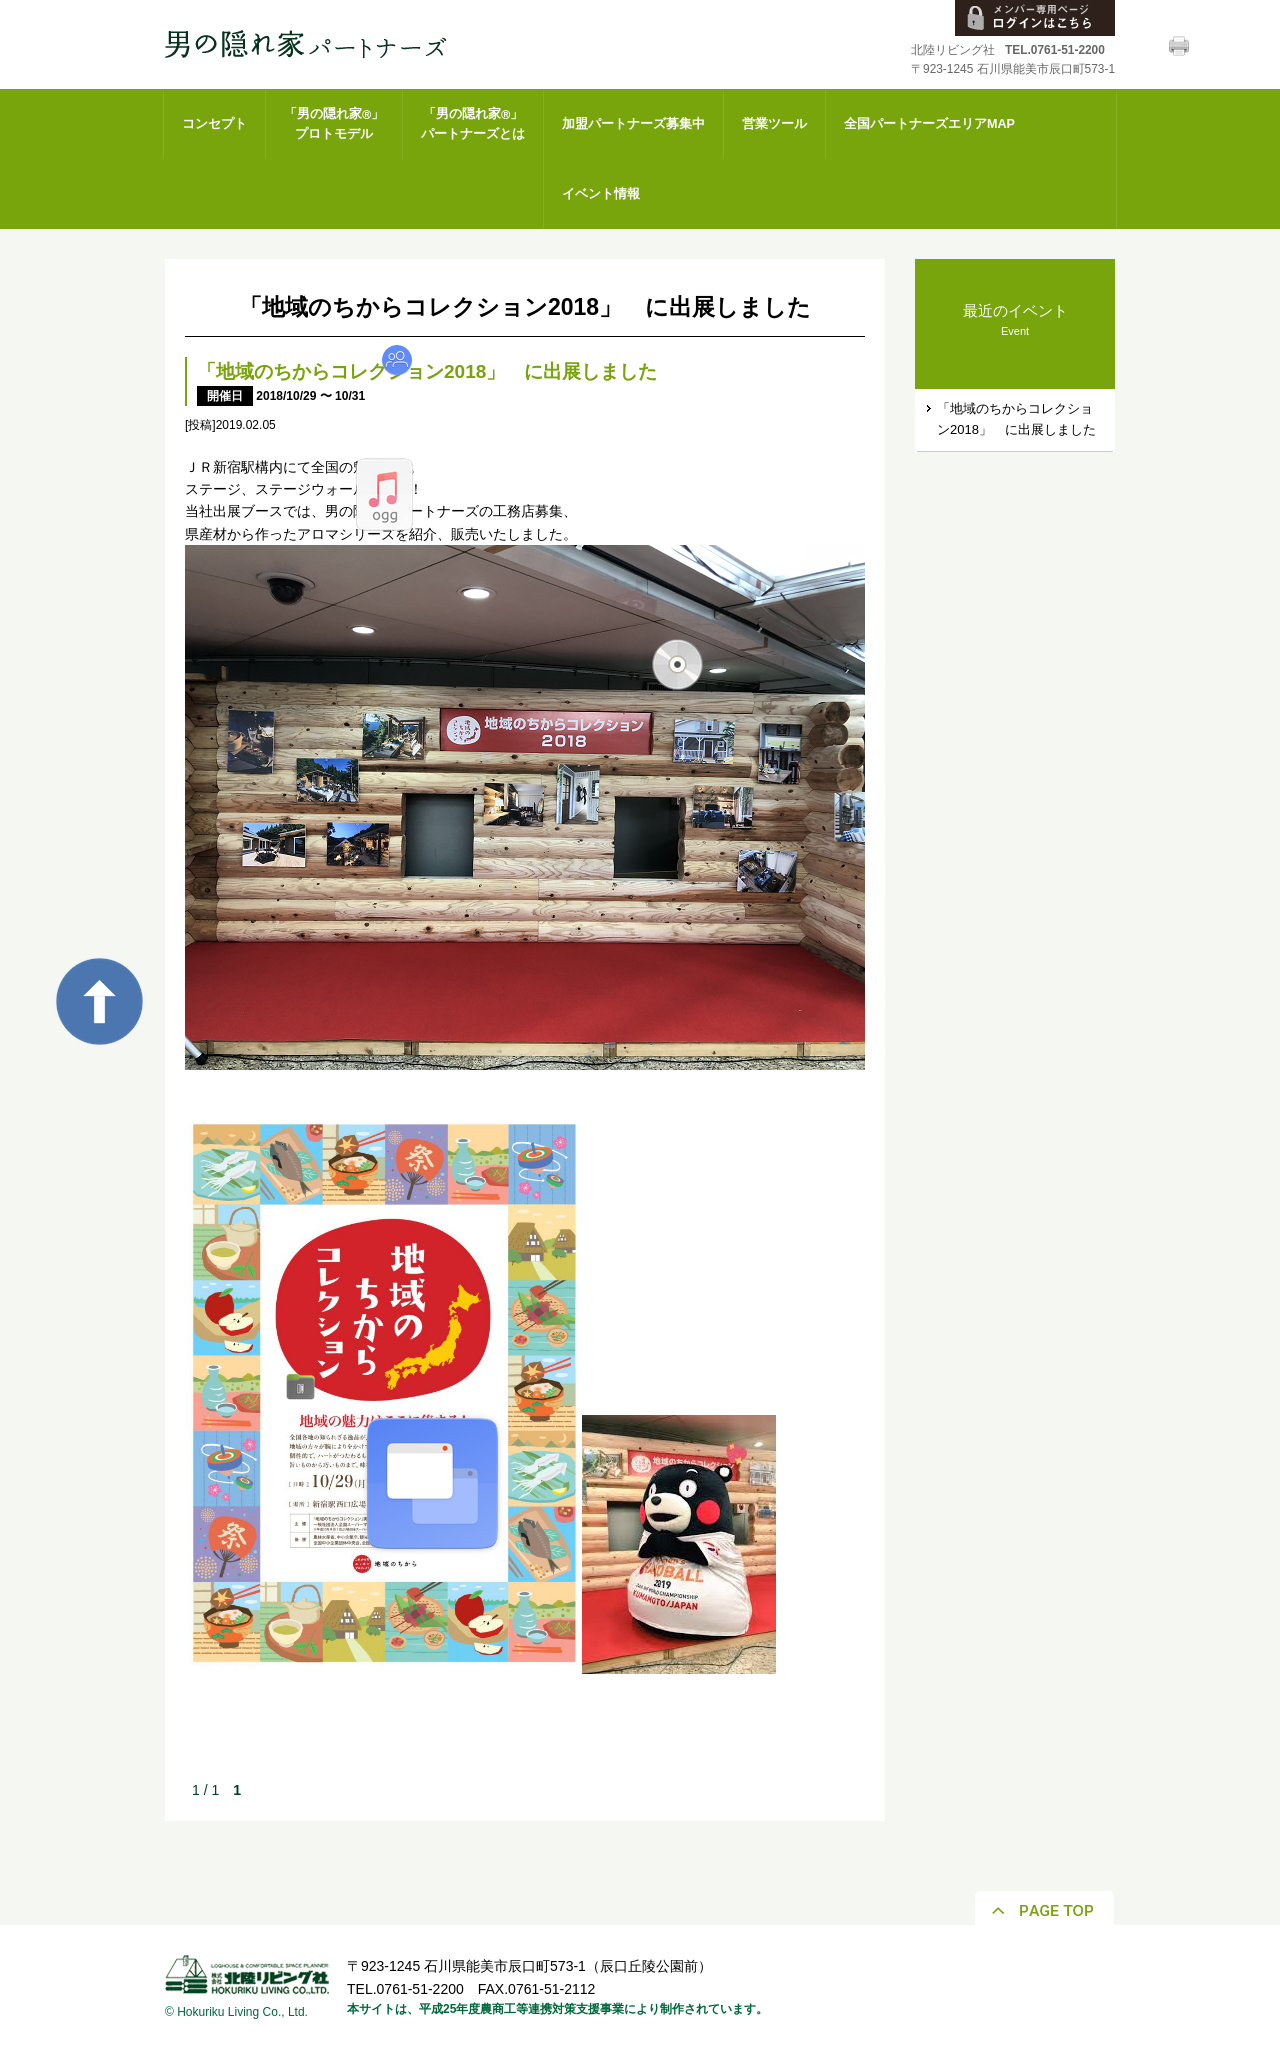 The width and height of the screenshot is (1280, 2072). Describe the element at coordinates (300, 1386) in the screenshot. I see `open templates folder` at that location.